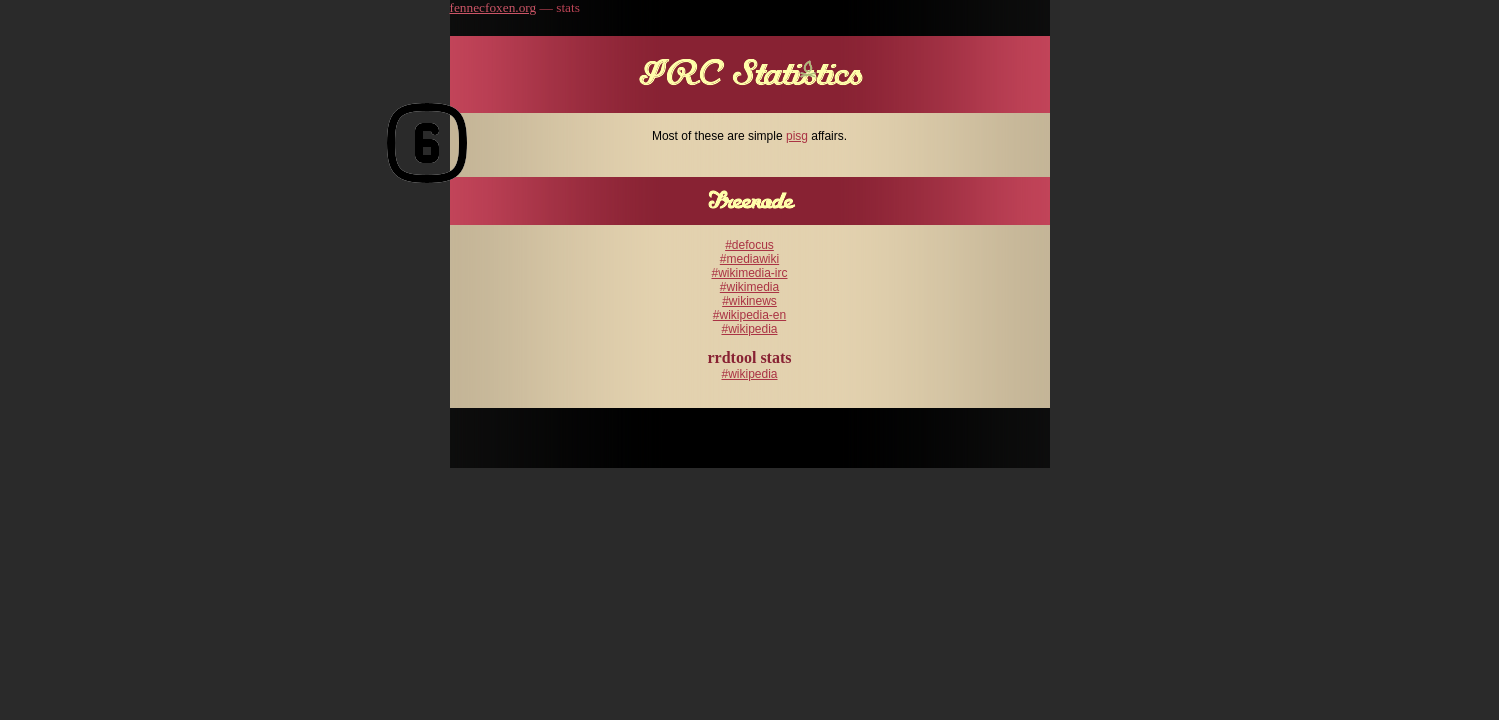 The width and height of the screenshot is (1499, 720). I want to click on access camping or outdoor activity features, so click(808, 69).